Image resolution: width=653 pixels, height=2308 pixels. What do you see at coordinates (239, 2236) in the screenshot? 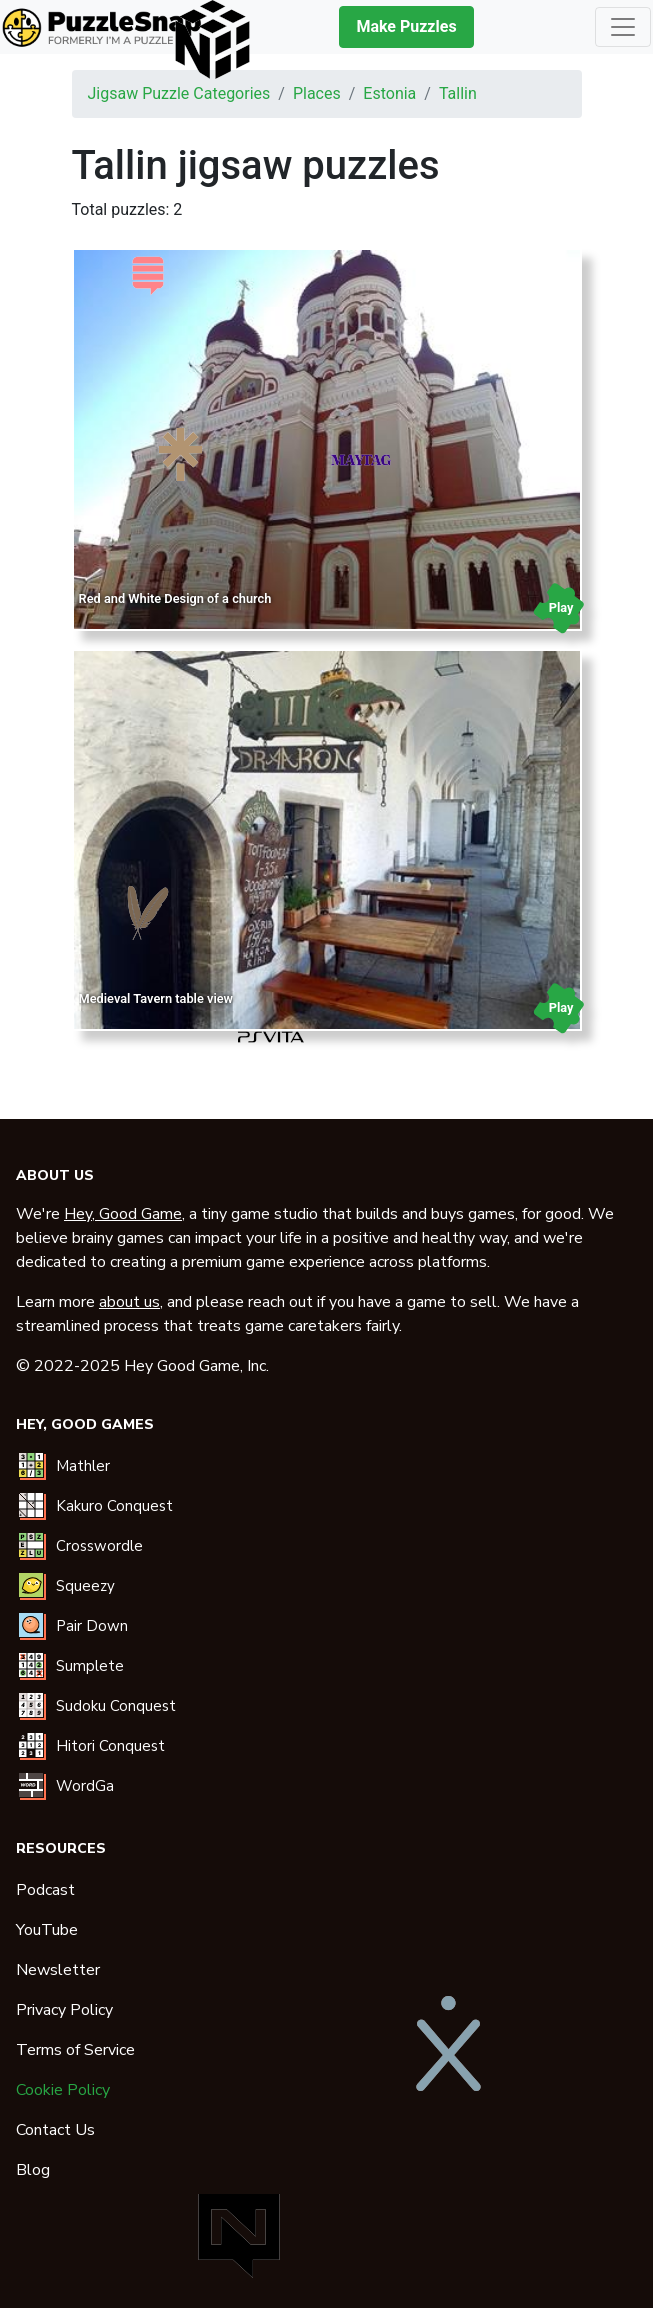
I see `NATS.io messaging system logo` at bounding box center [239, 2236].